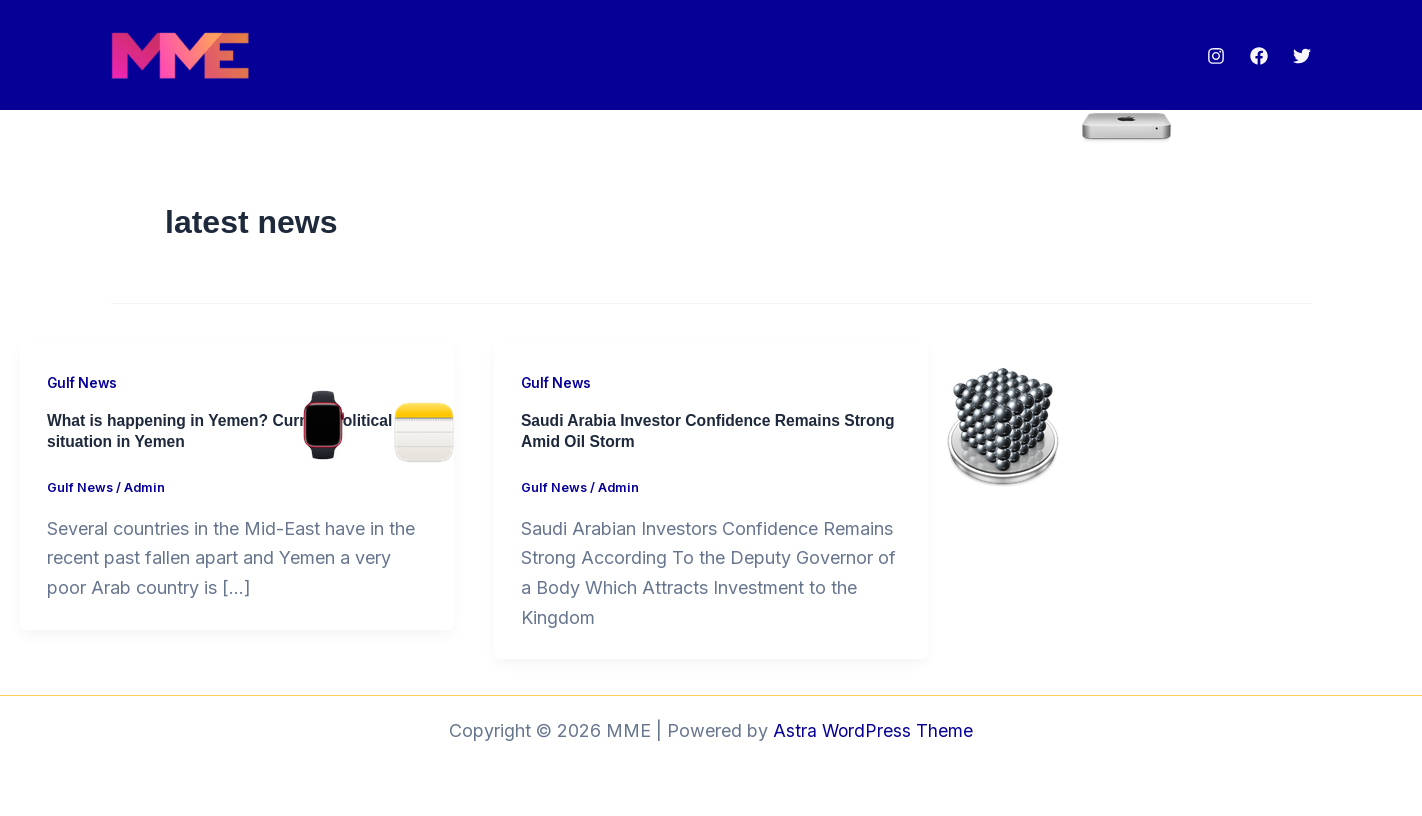 The height and width of the screenshot is (816, 1422). What do you see at coordinates (1003, 428) in the screenshot?
I see `access Xsan storage area network settings` at bounding box center [1003, 428].